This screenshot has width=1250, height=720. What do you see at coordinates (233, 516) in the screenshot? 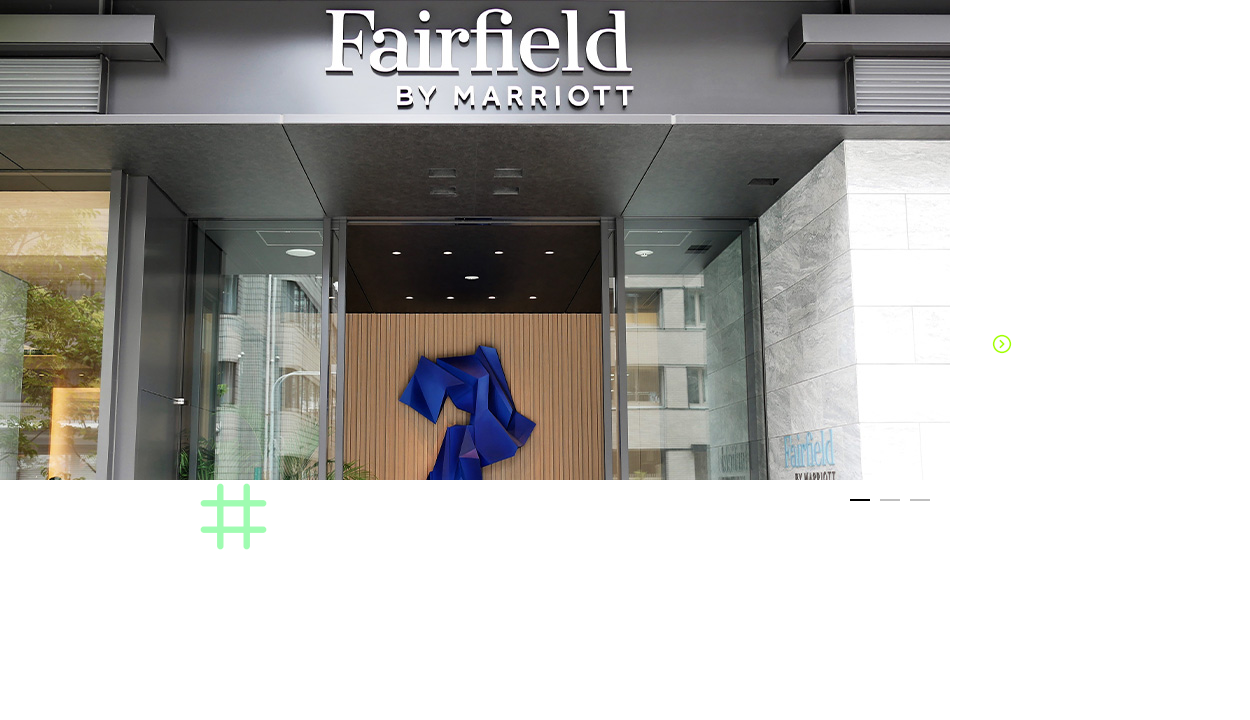
I see `view items in grid layout` at bounding box center [233, 516].